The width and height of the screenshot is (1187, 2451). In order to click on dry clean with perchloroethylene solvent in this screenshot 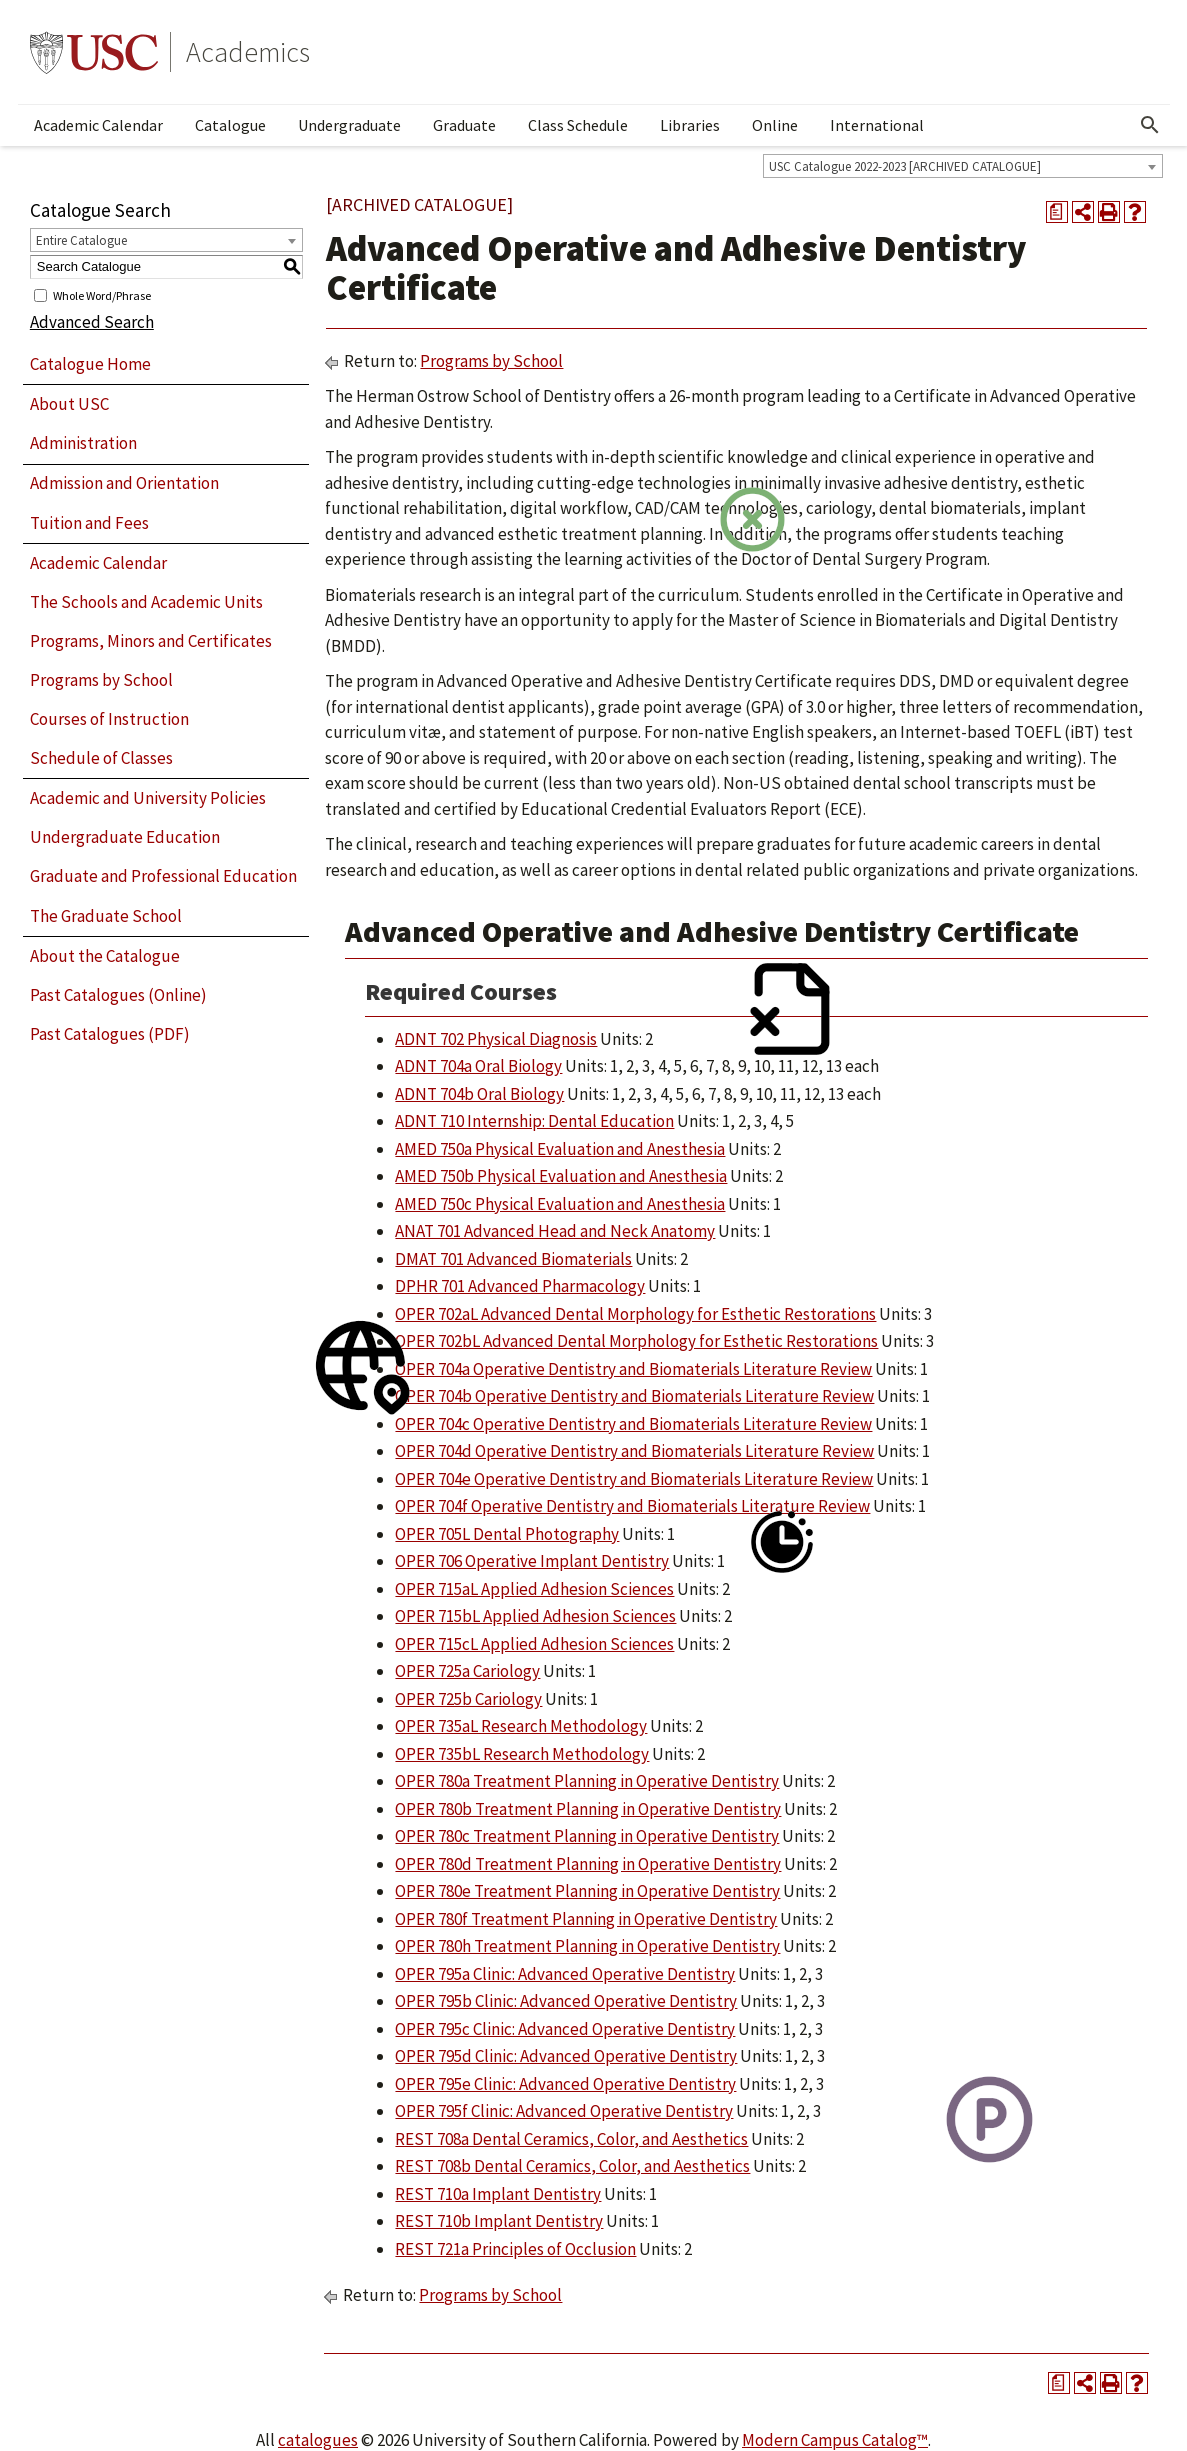, I will do `click(989, 2119)`.